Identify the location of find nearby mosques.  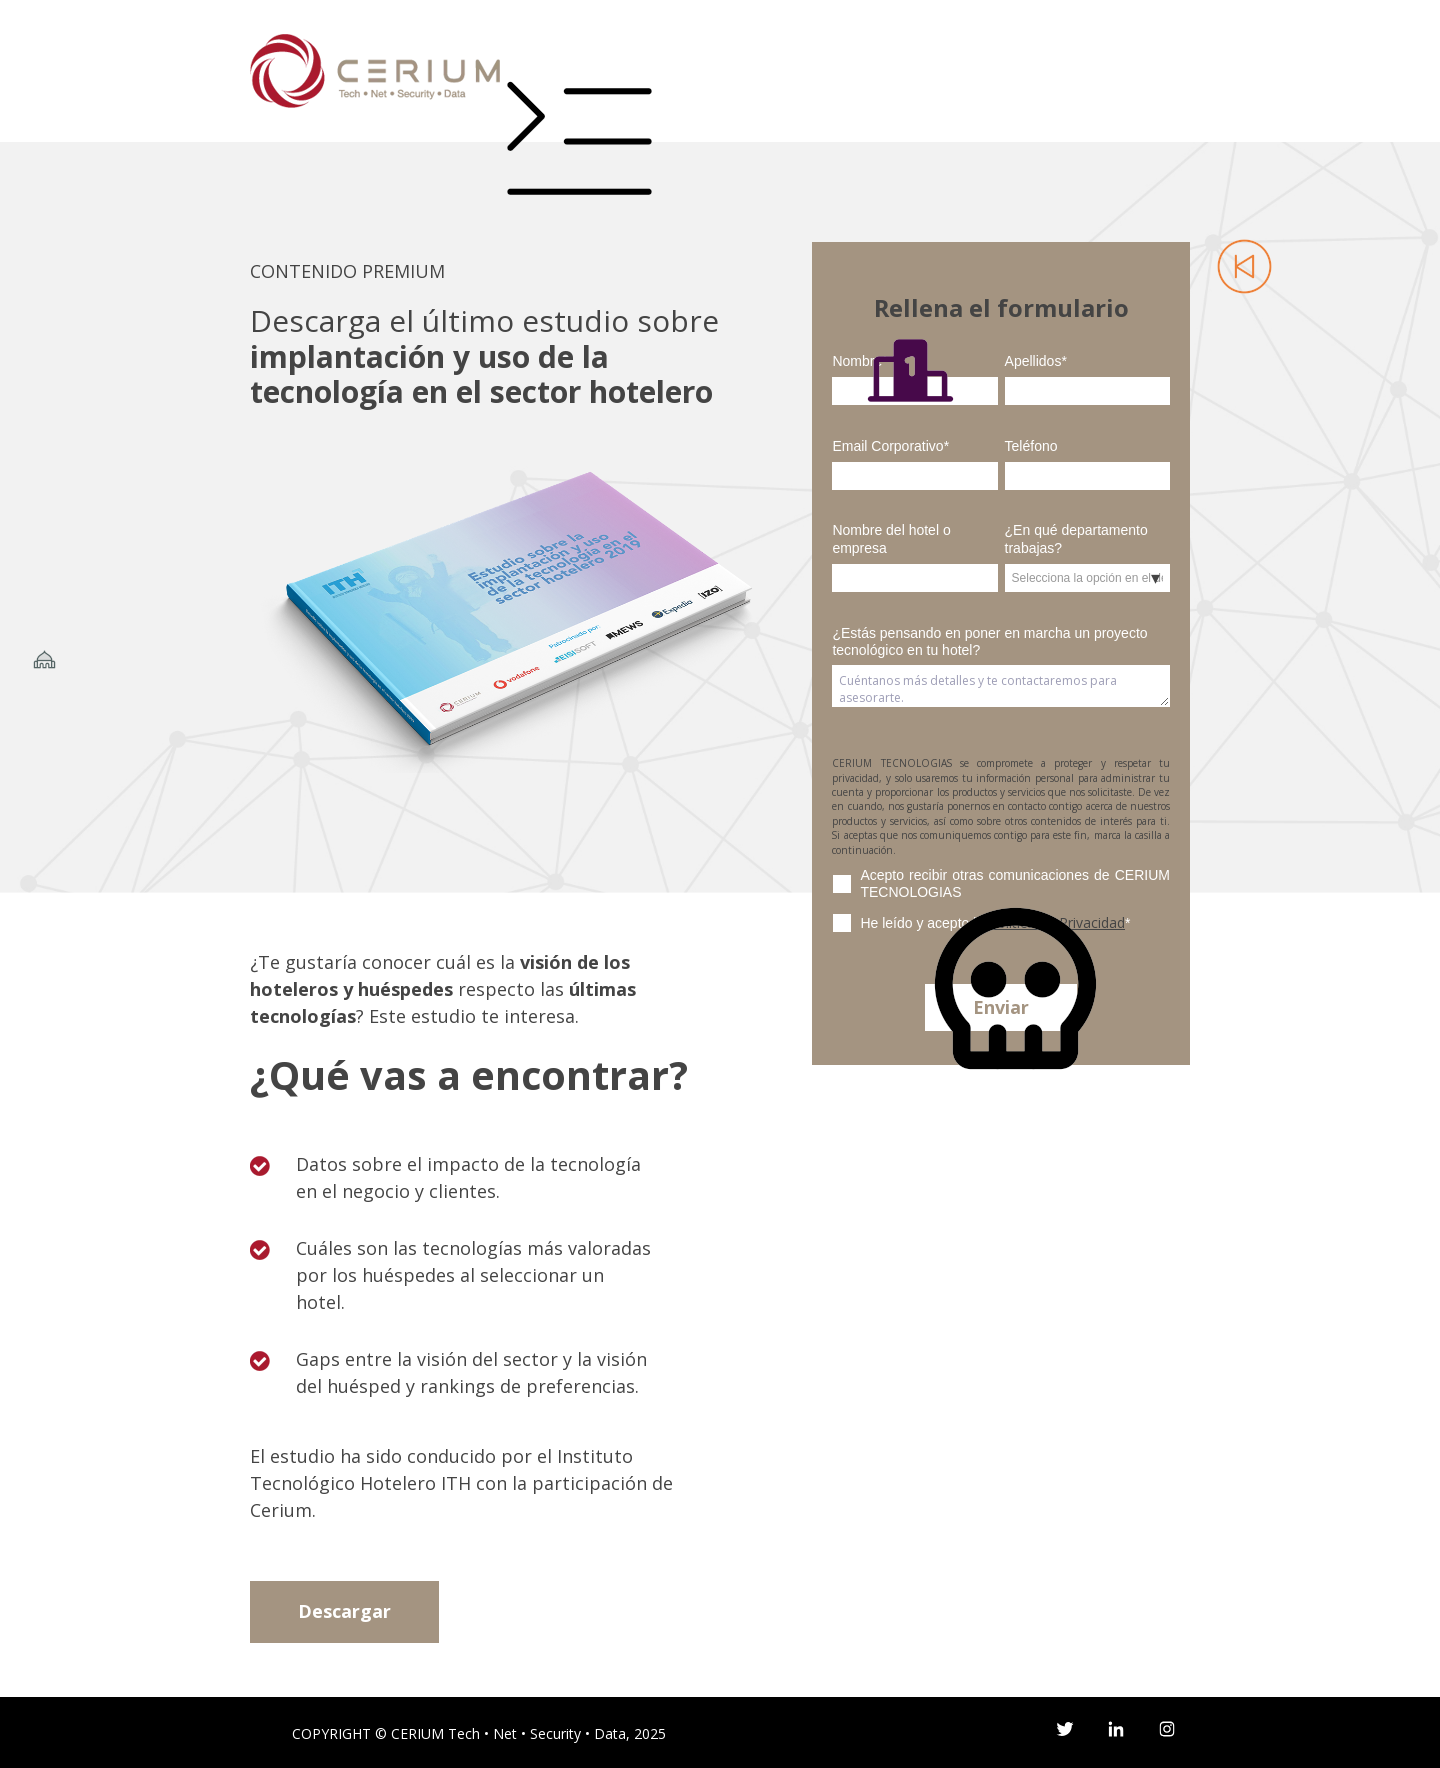
(44, 660).